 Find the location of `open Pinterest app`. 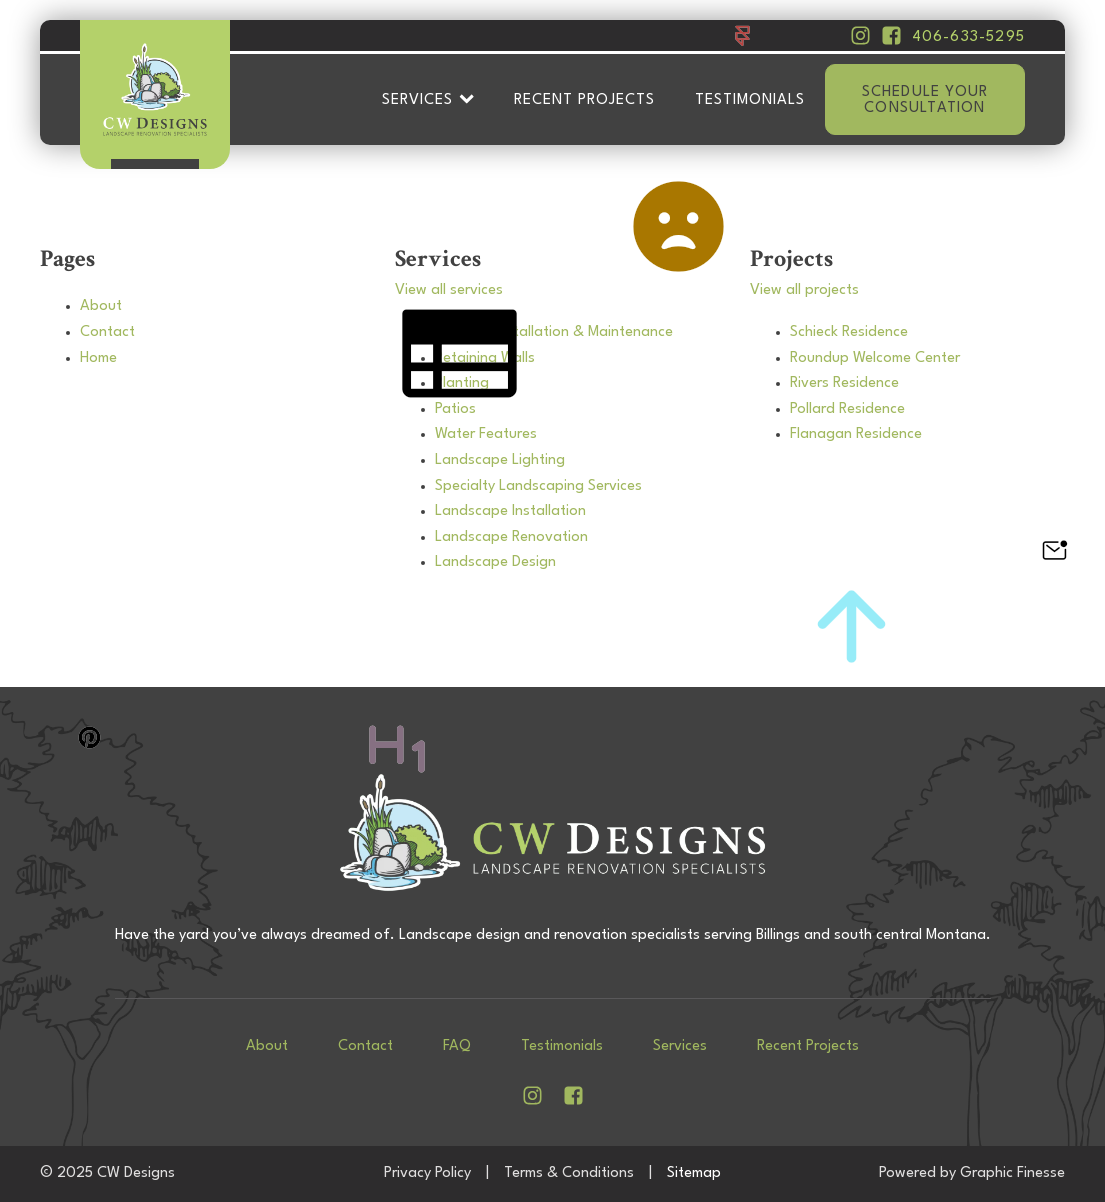

open Pinterest app is located at coordinates (89, 737).